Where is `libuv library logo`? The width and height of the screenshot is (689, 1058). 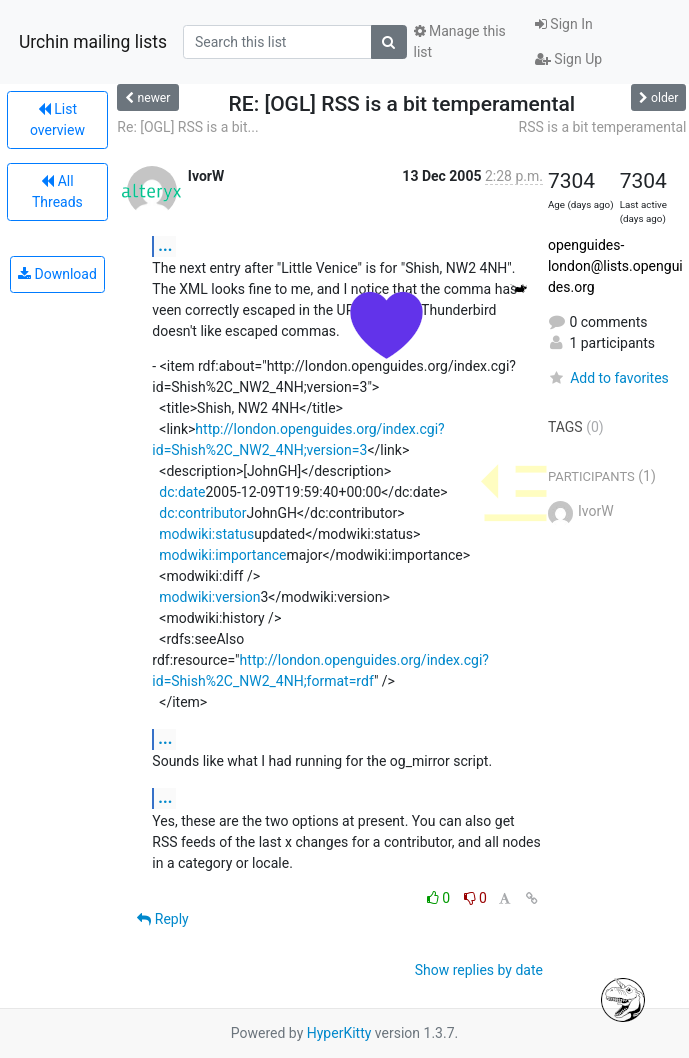
libuv library logo is located at coordinates (623, 1000).